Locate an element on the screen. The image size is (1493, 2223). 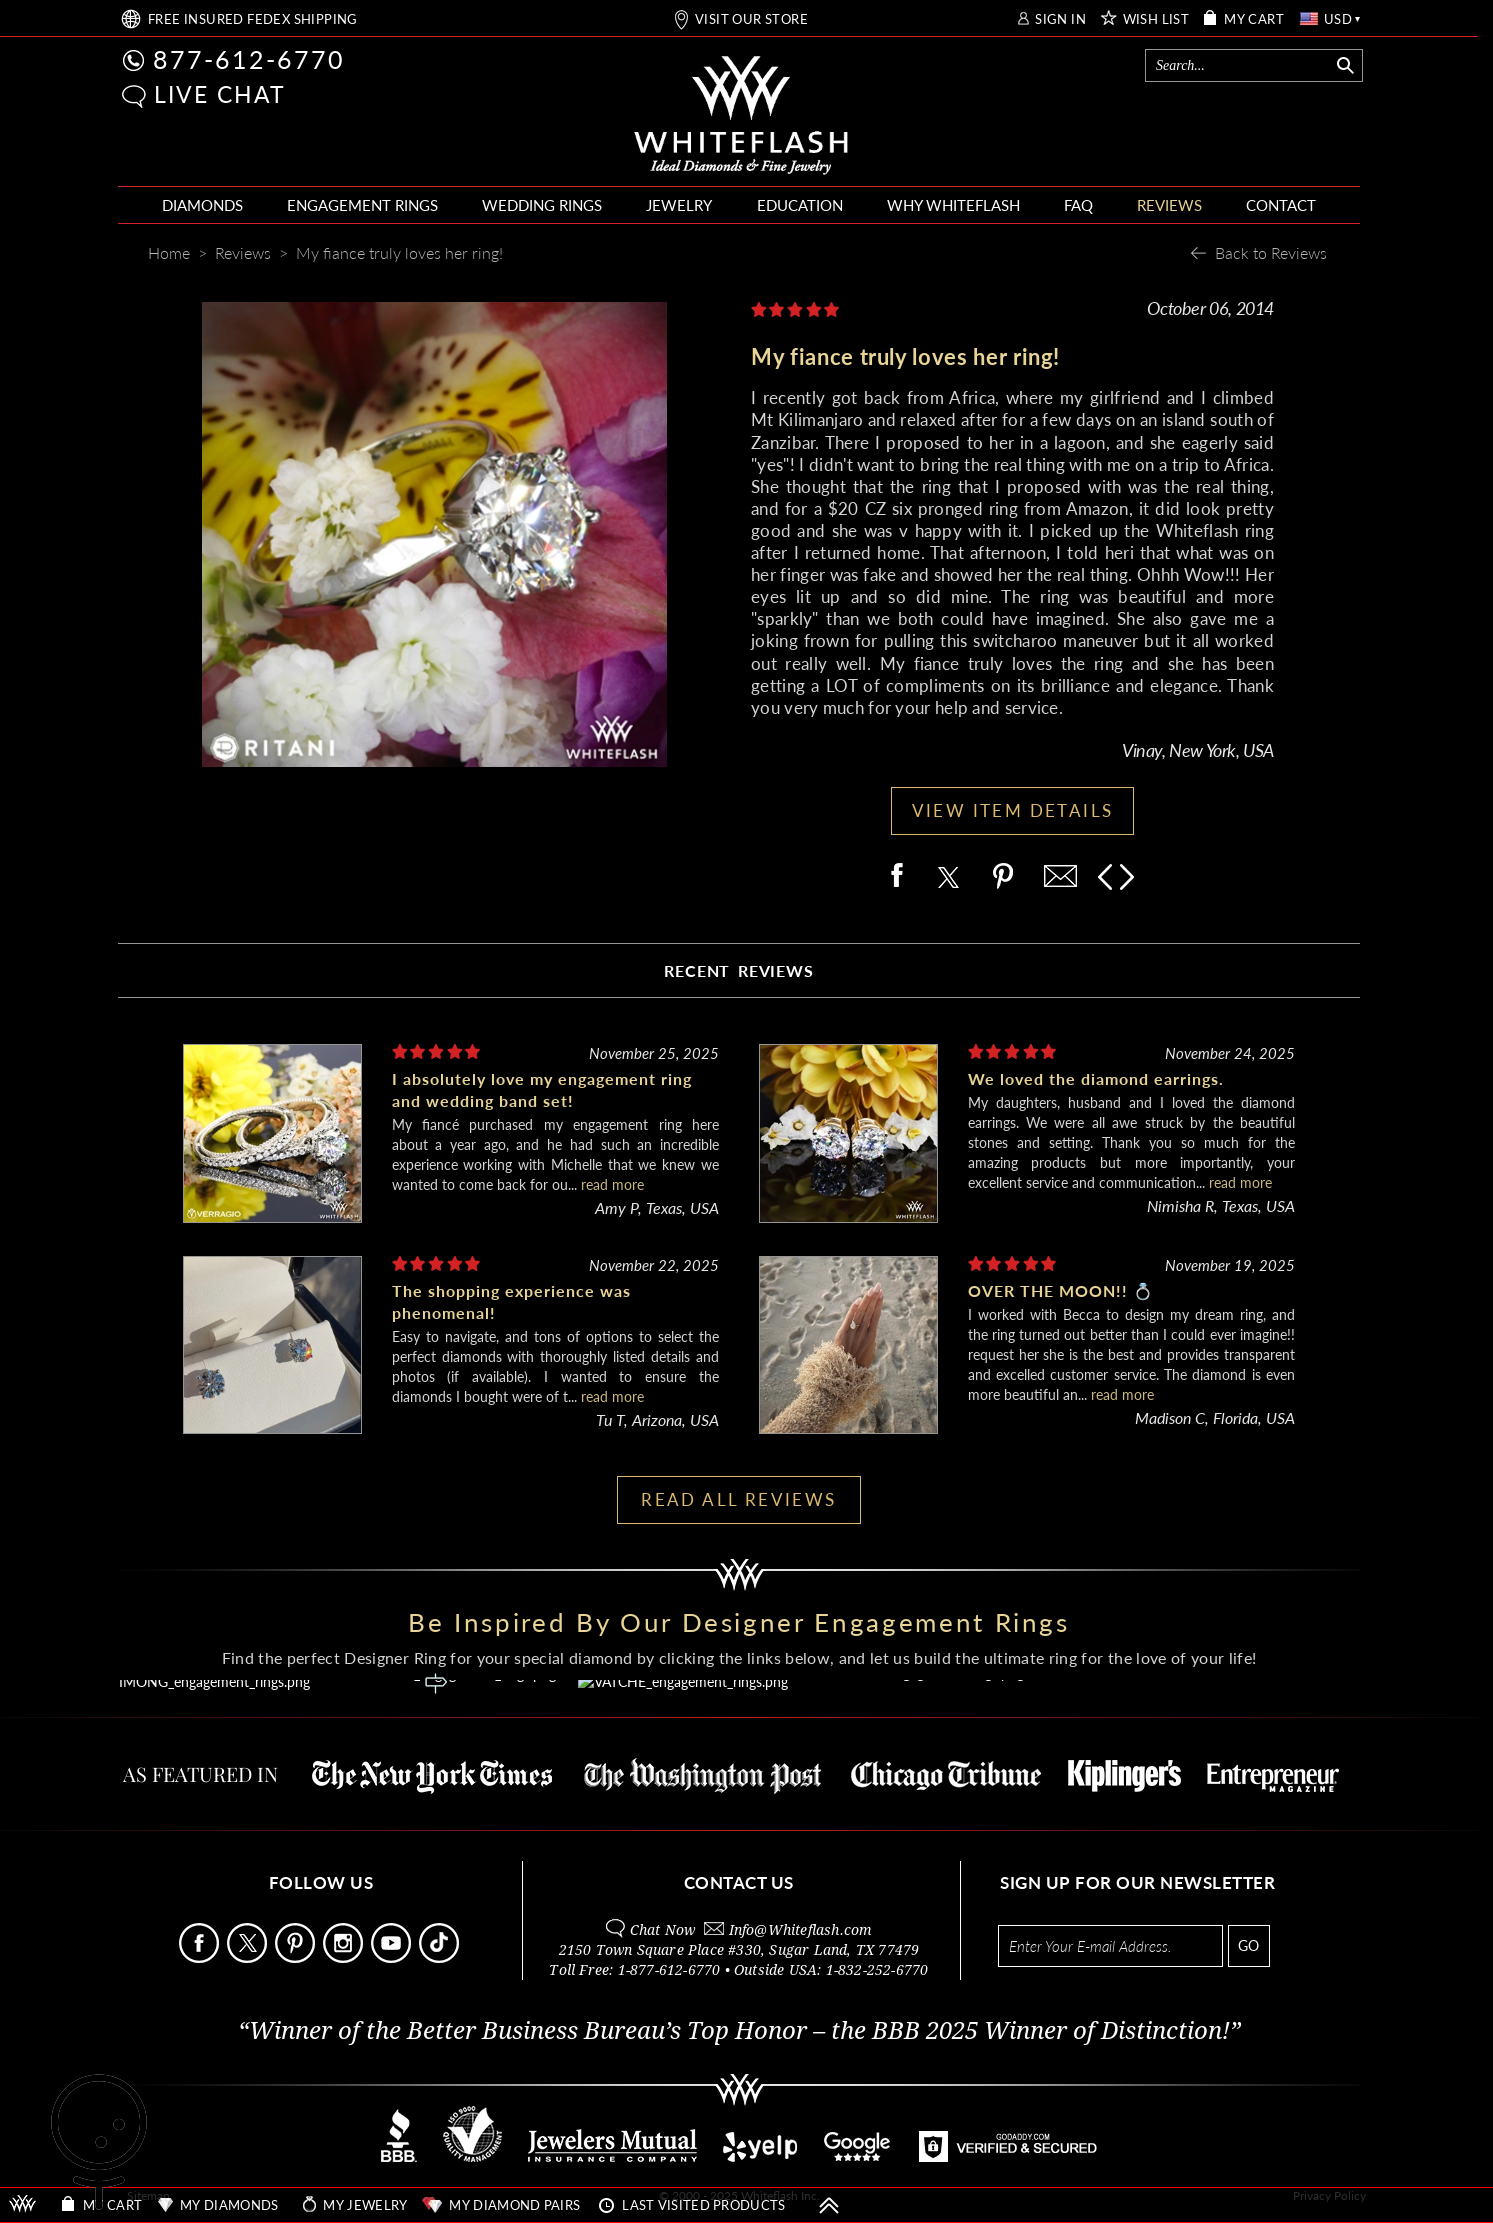
access directions or navigation options is located at coordinates (435, 1683).